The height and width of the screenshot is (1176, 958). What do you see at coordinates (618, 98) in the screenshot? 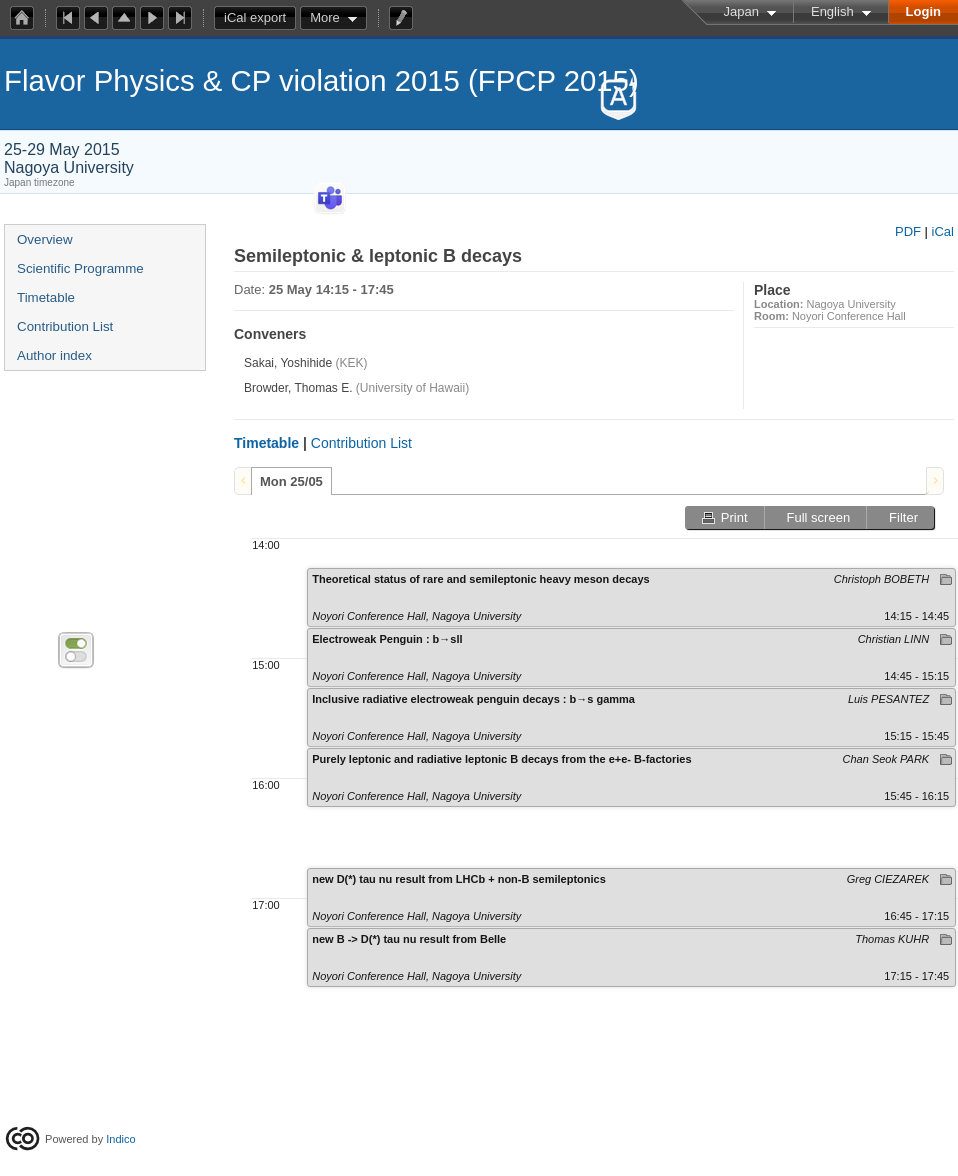
I see `keyboard battery status indicator` at bounding box center [618, 98].